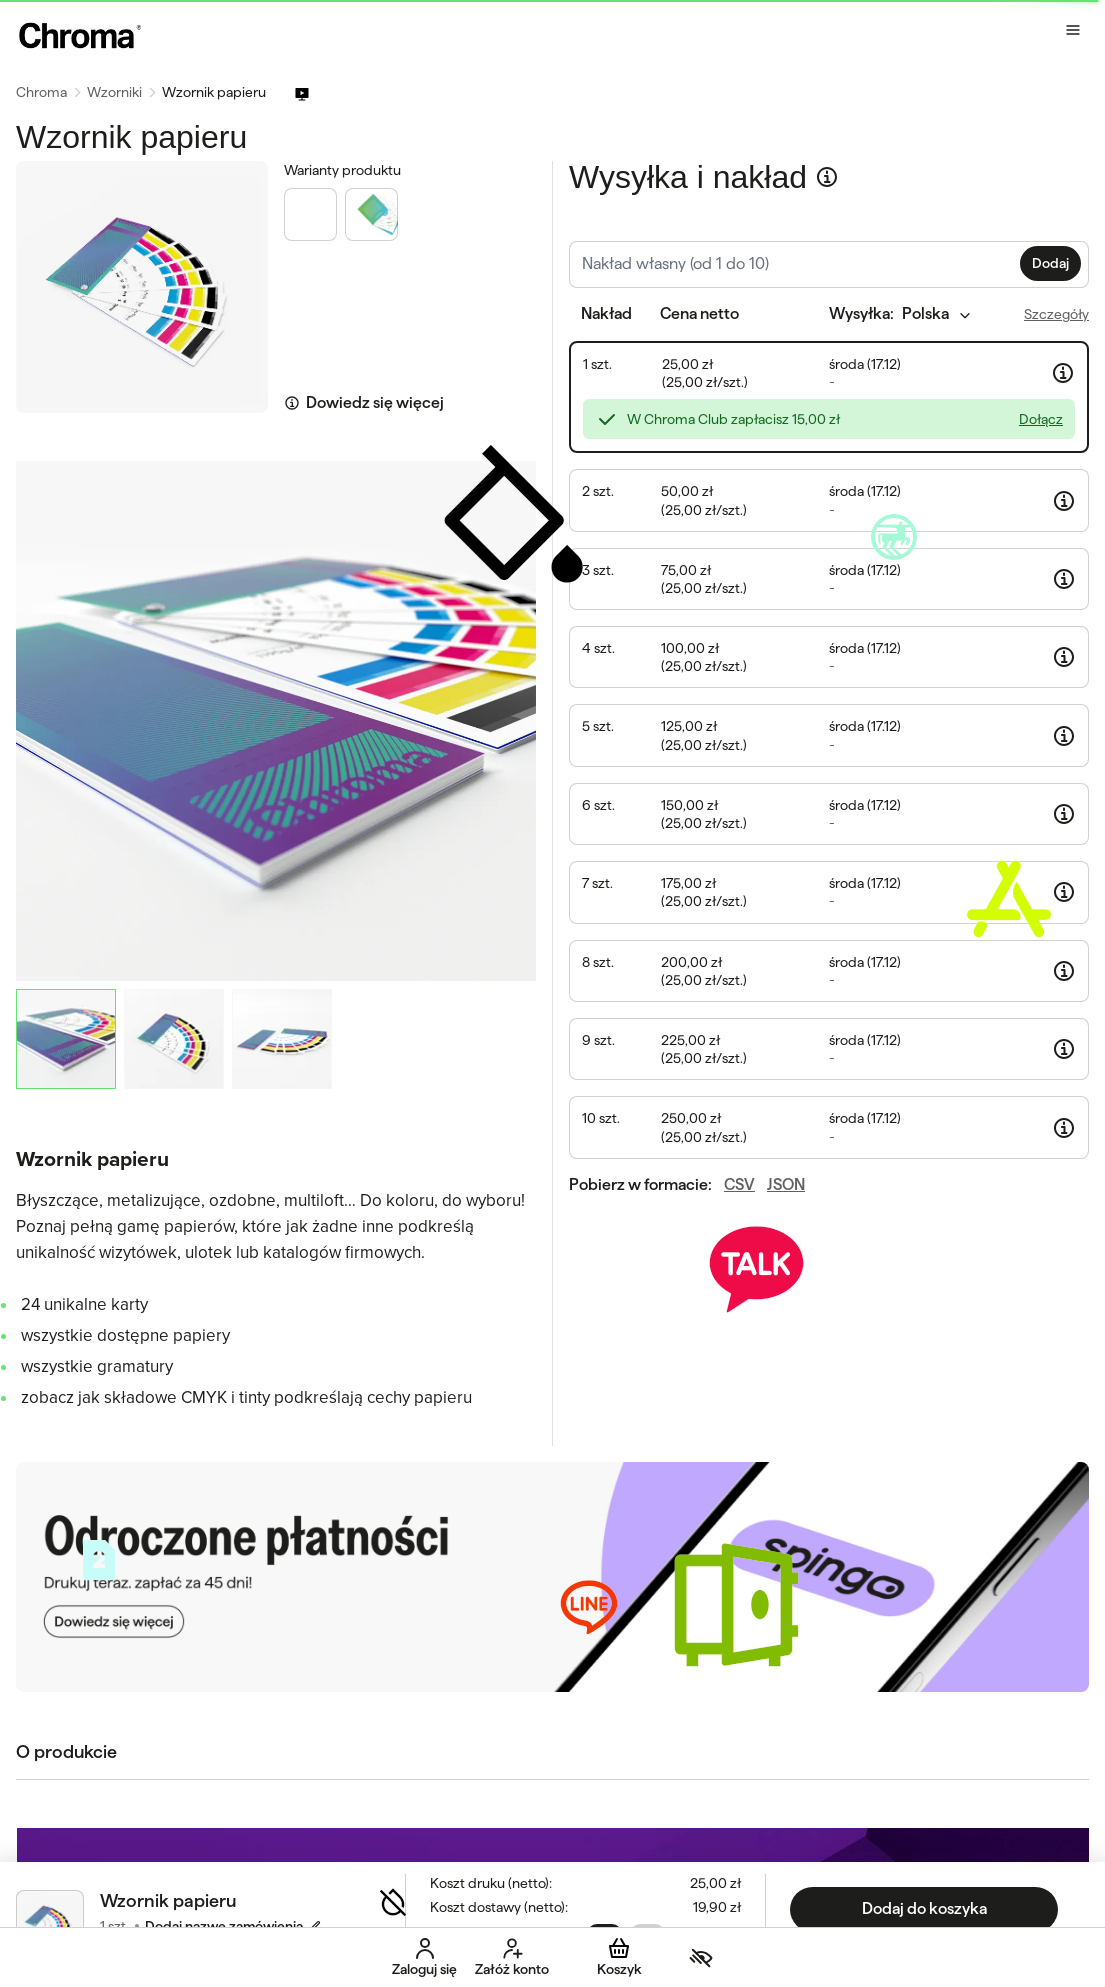 The image size is (1105, 1987). What do you see at coordinates (589, 1607) in the screenshot?
I see `open the LINE messaging app` at bounding box center [589, 1607].